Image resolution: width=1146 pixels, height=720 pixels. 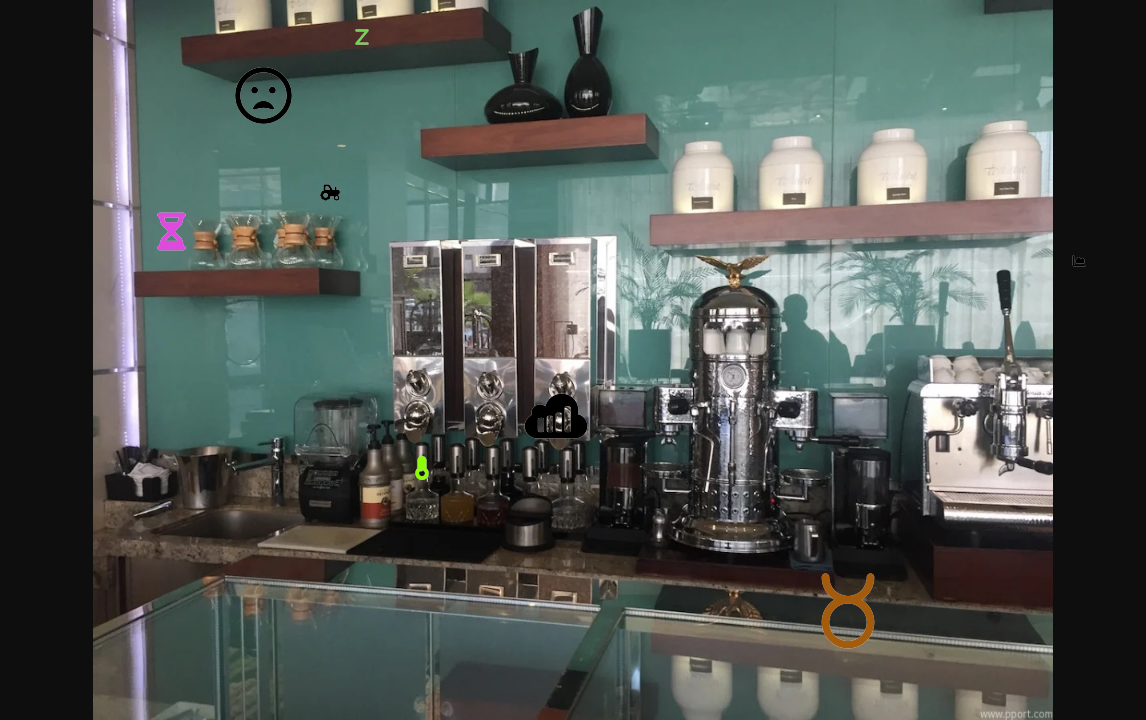 What do you see at coordinates (362, 37) in the screenshot?
I see `indicates items starting with the letter Z in an alphabetical list` at bounding box center [362, 37].